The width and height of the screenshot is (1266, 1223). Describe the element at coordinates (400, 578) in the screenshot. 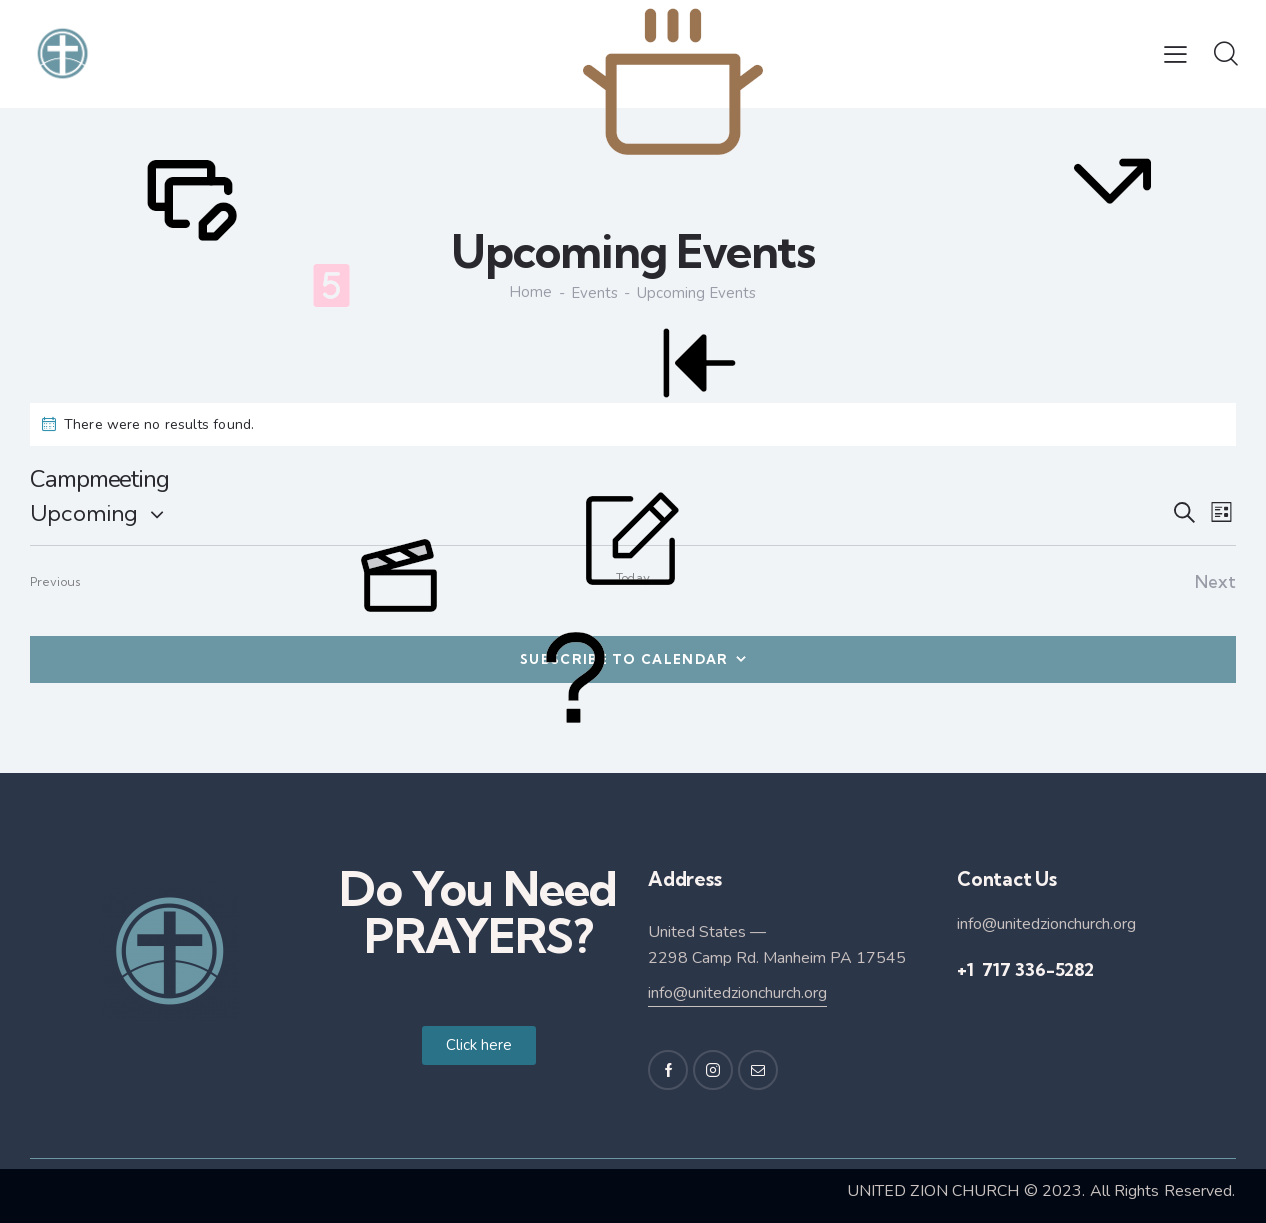

I see `access video or movie content` at that location.